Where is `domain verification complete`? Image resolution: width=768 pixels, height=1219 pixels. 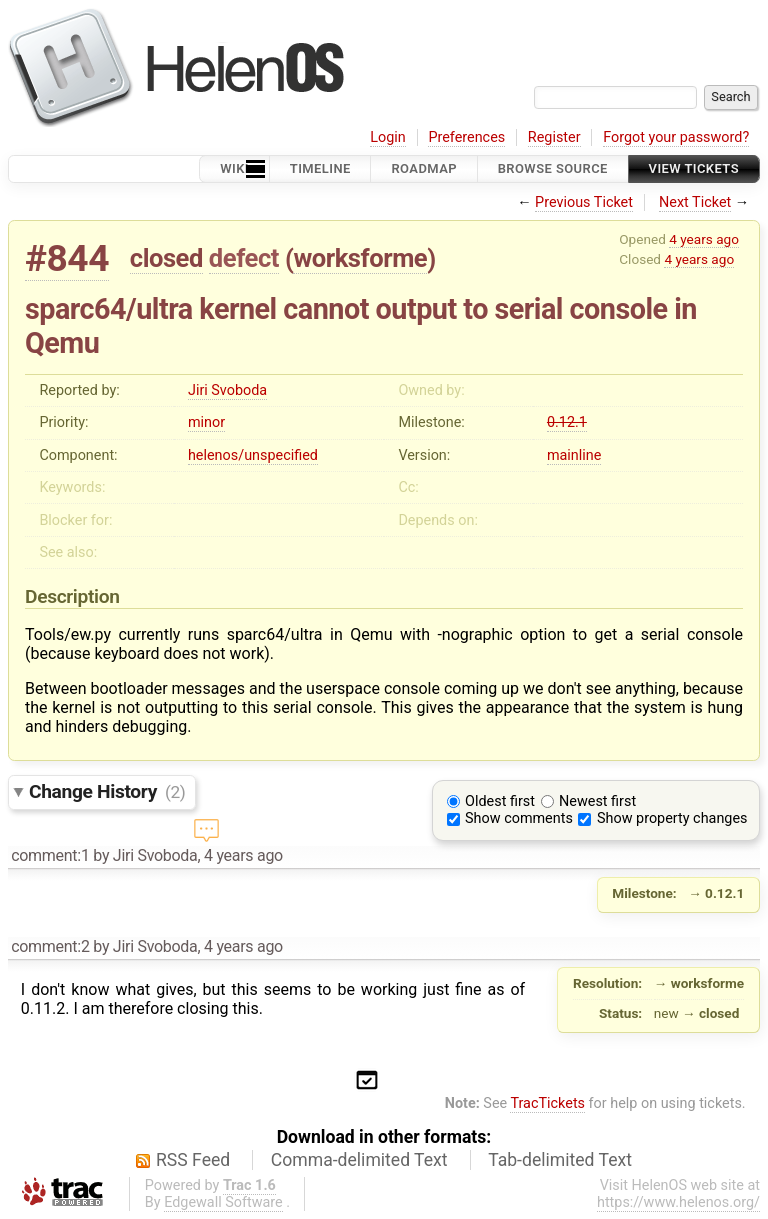 domain verification complete is located at coordinates (367, 1080).